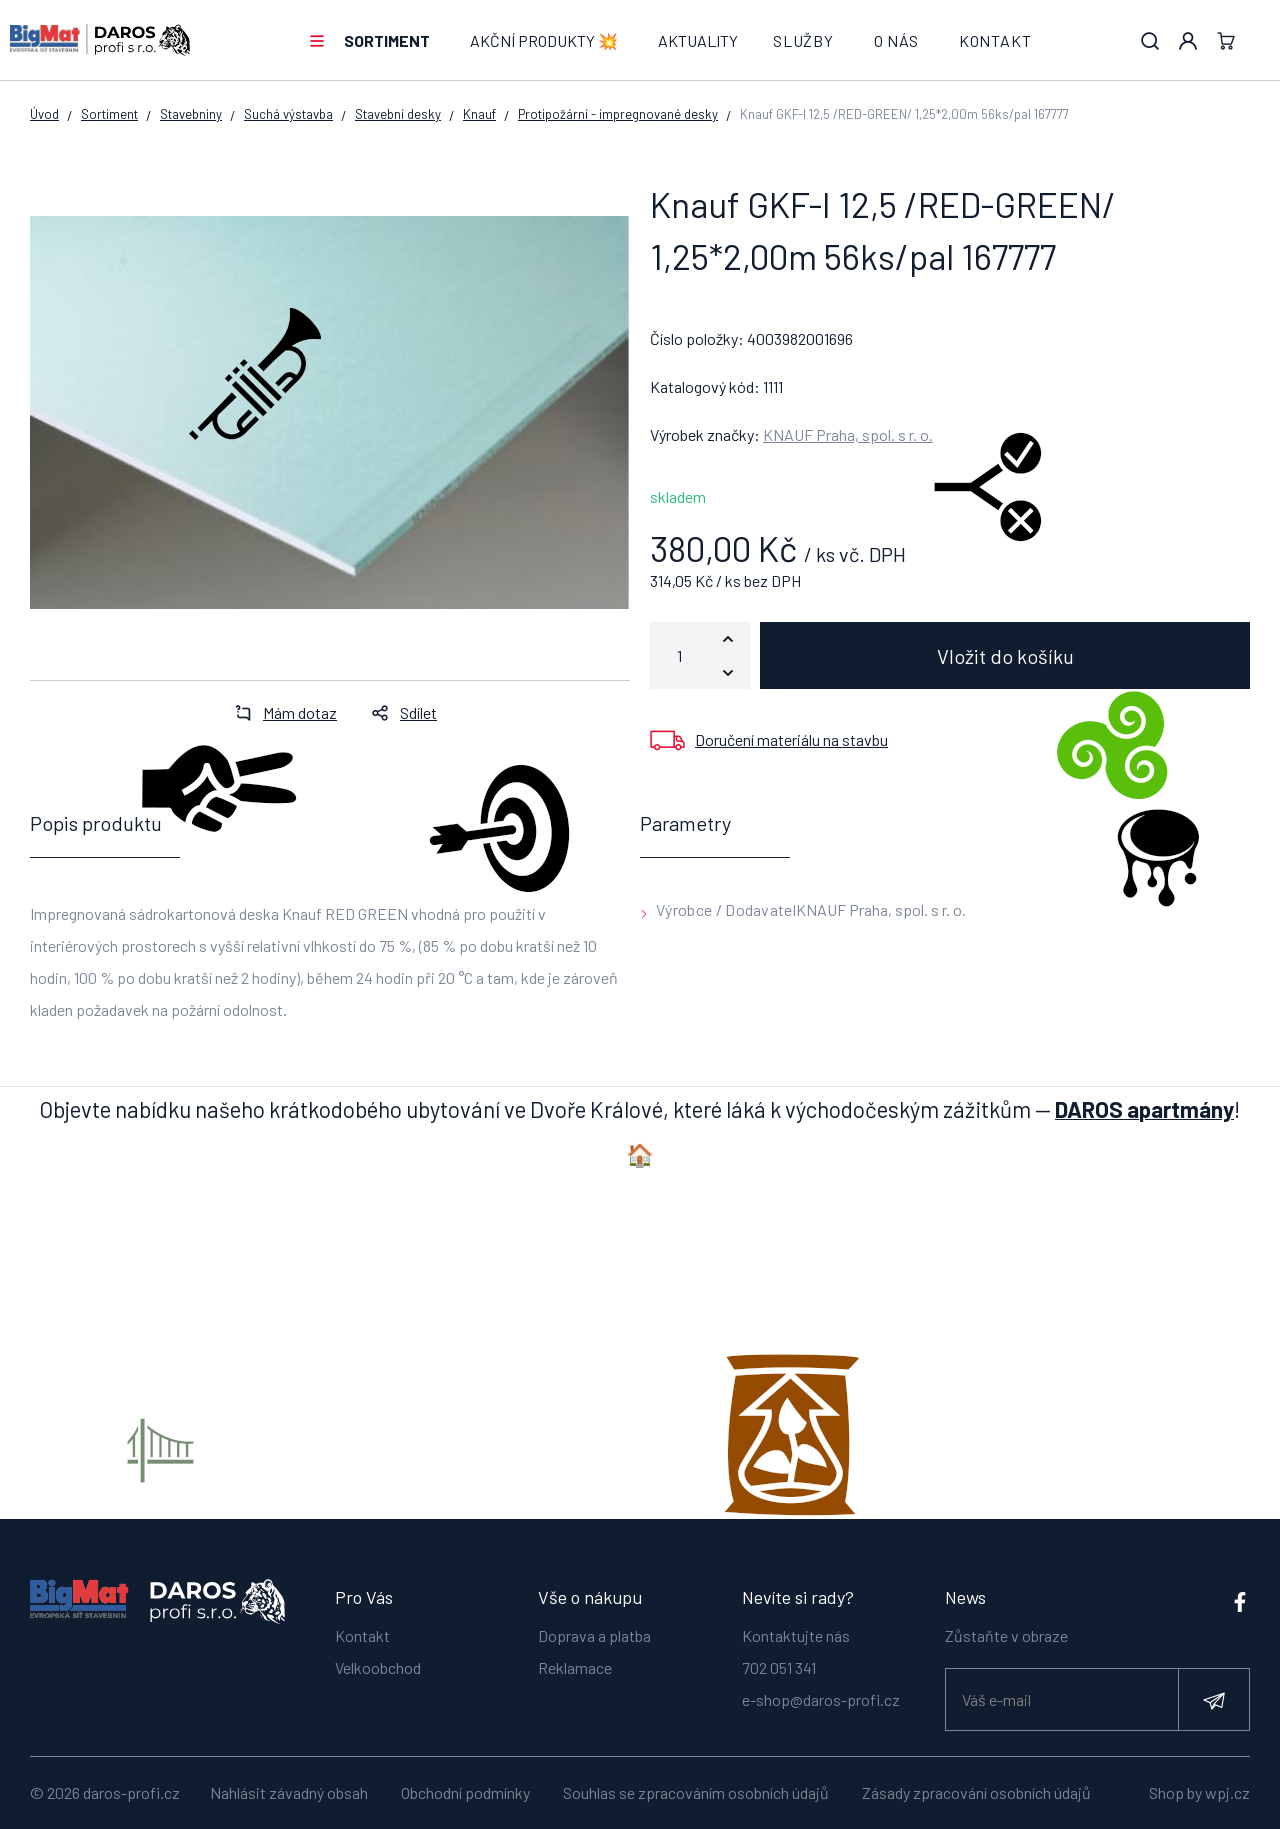 The width and height of the screenshot is (1280, 1829). I want to click on decorative celtic or triskele symbol element, so click(1112, 745).